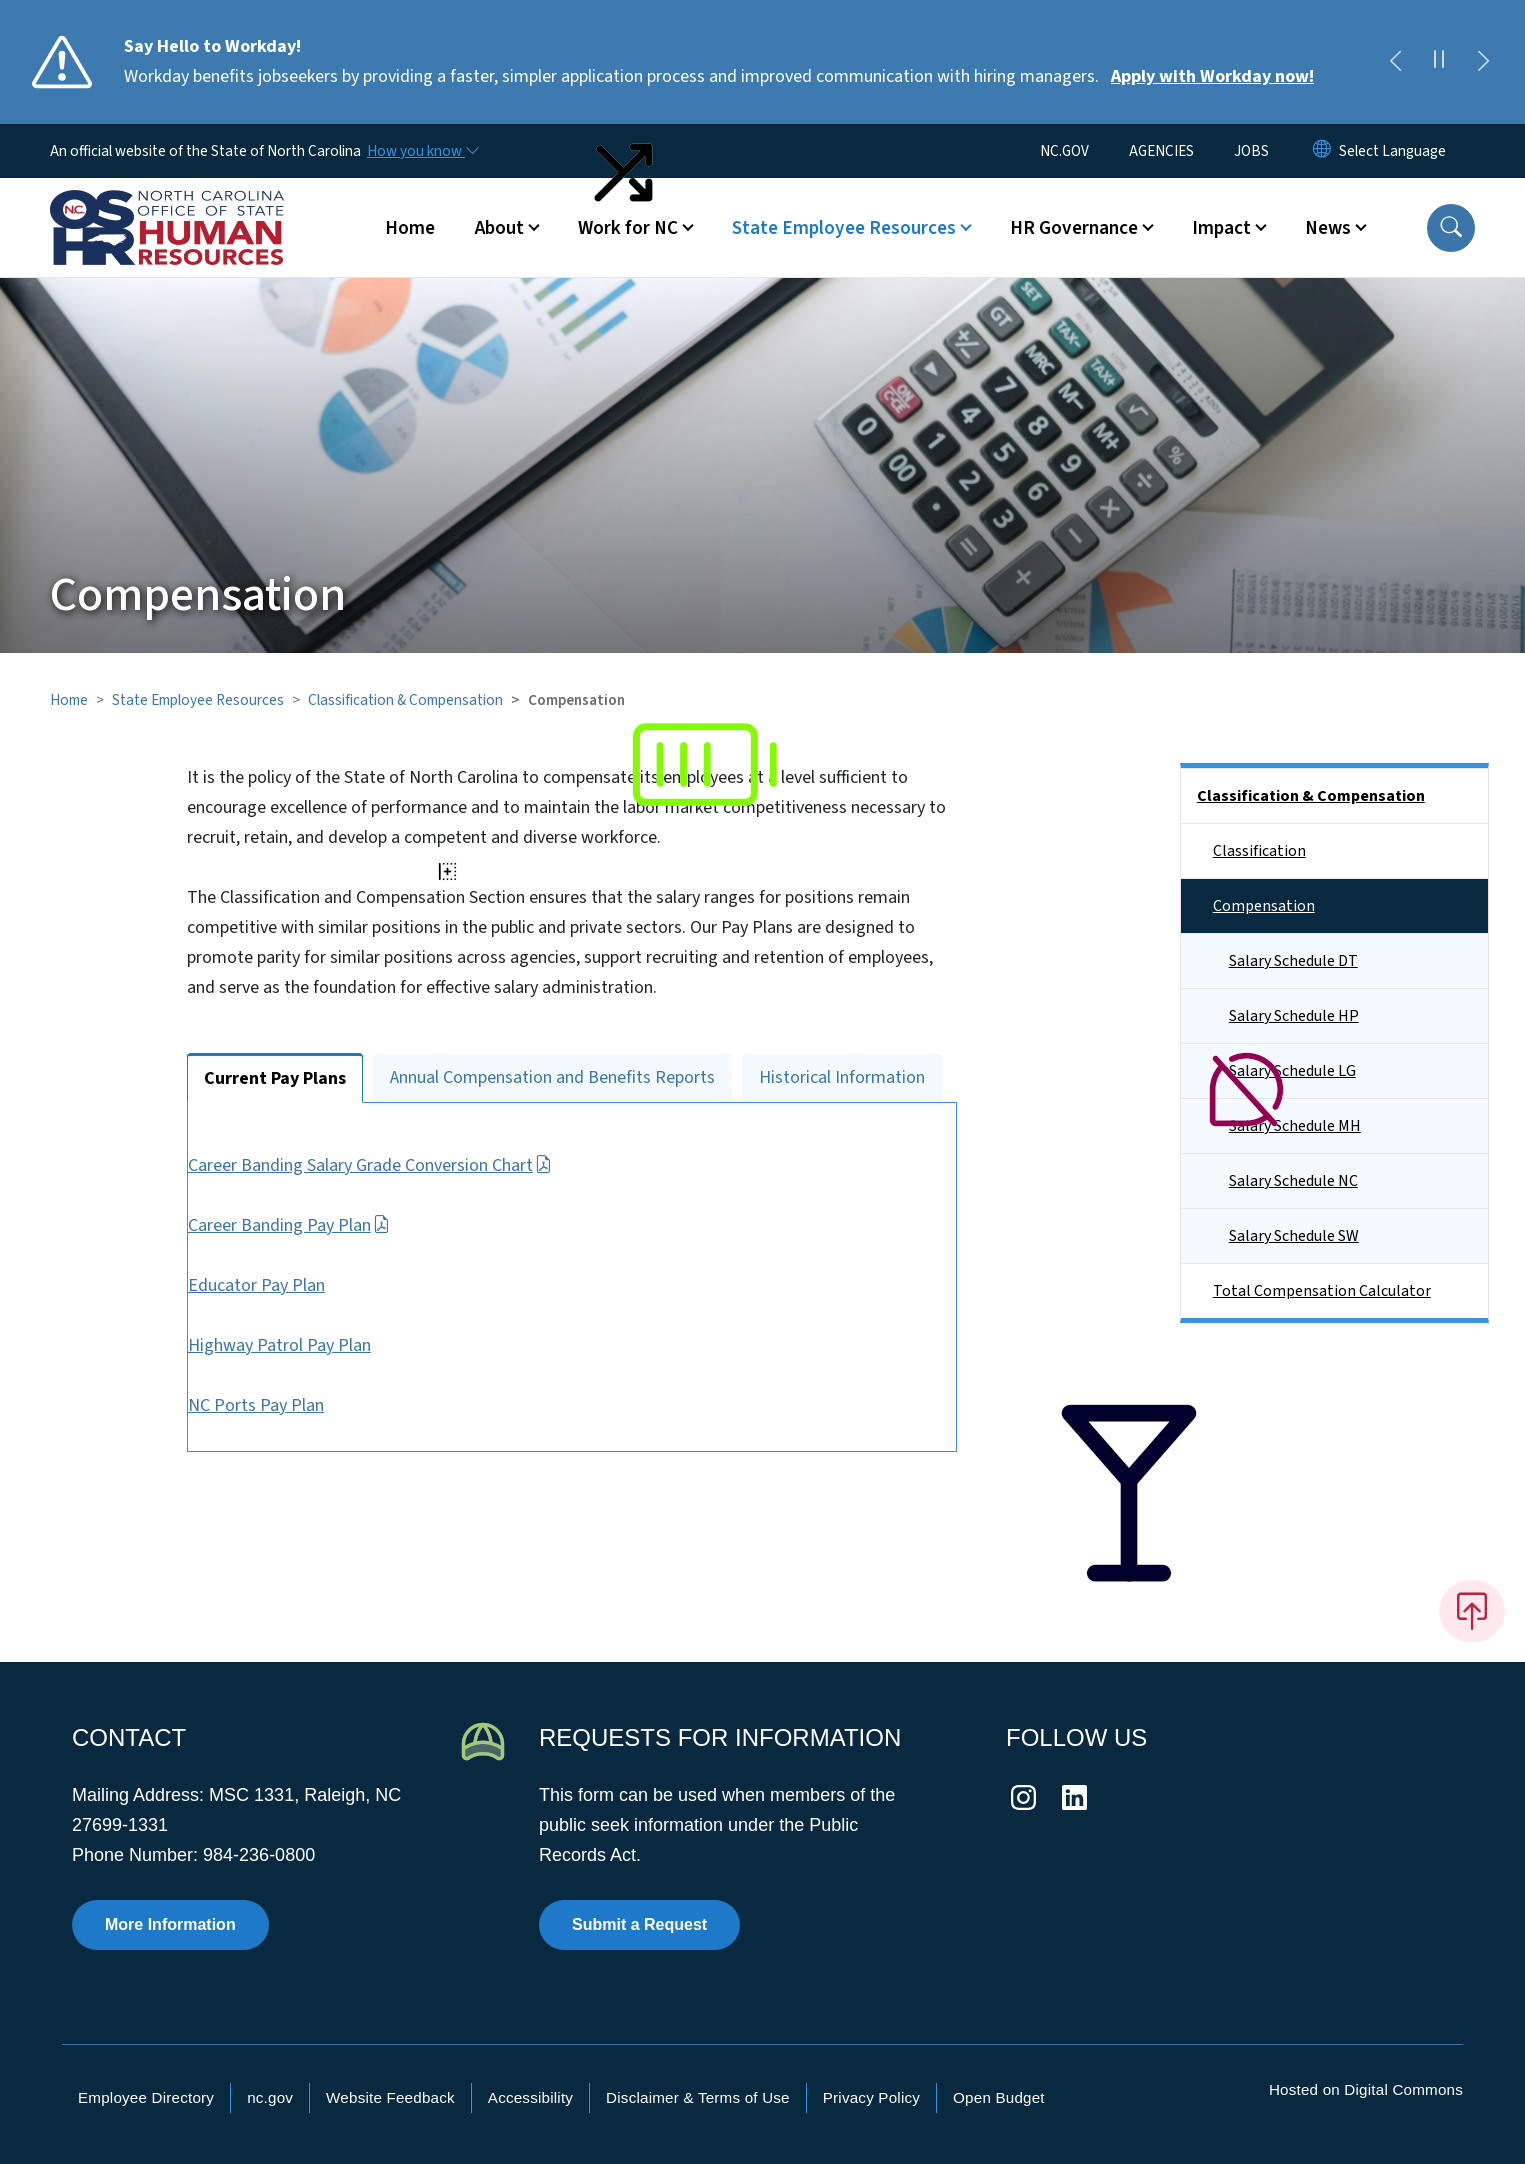  I want to click on indicates high battery level, so click(702, 764).